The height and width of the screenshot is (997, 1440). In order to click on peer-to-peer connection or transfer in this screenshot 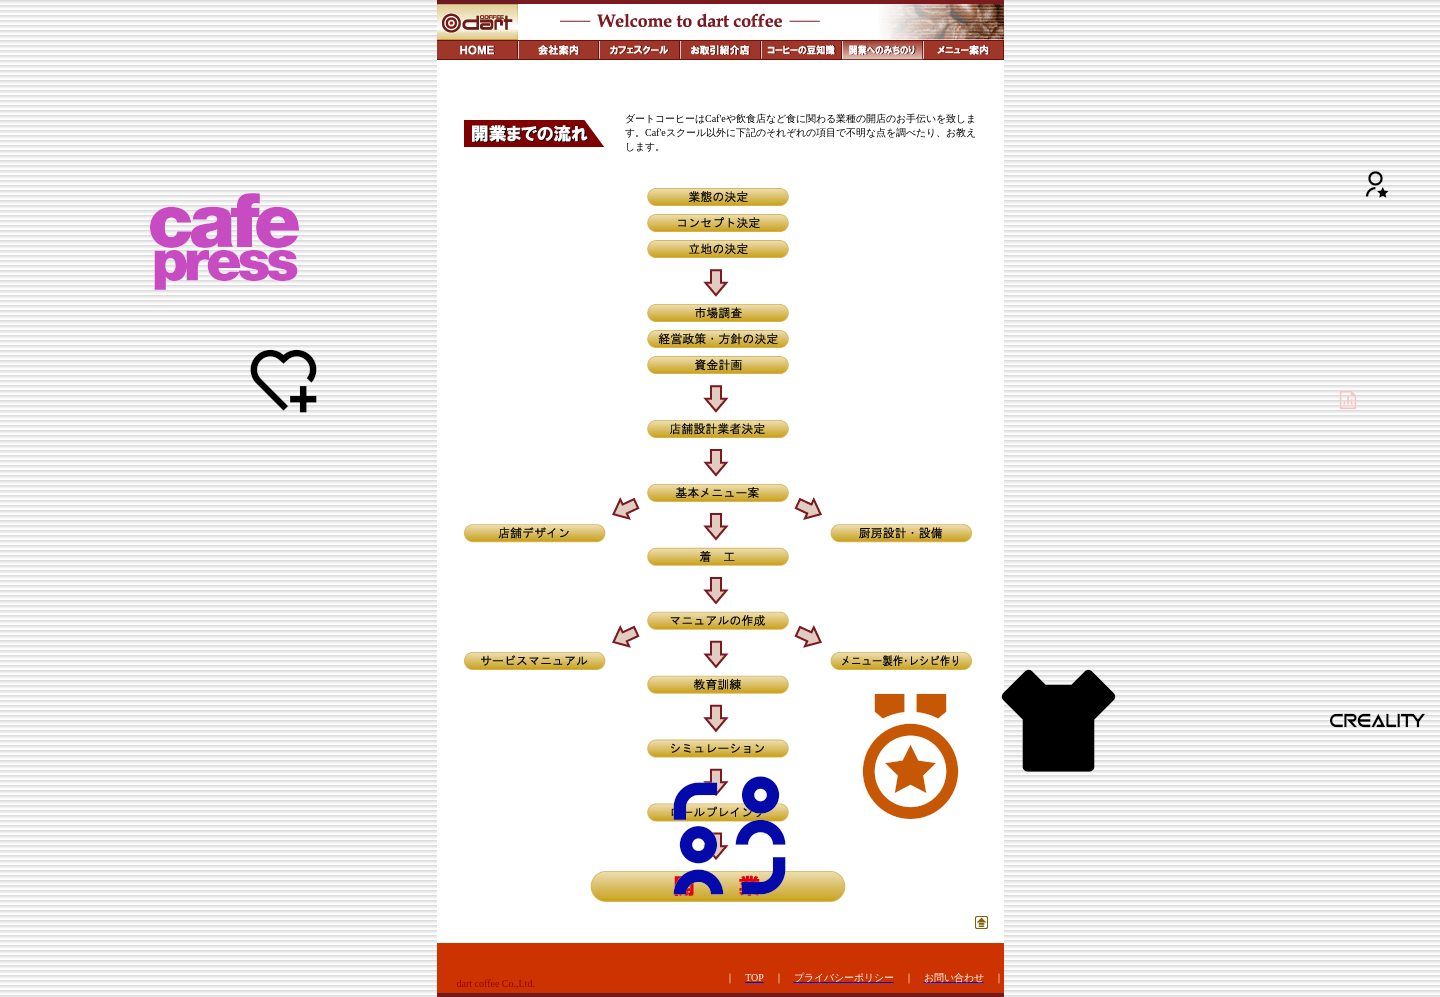, I will do `click(729, 838)`.